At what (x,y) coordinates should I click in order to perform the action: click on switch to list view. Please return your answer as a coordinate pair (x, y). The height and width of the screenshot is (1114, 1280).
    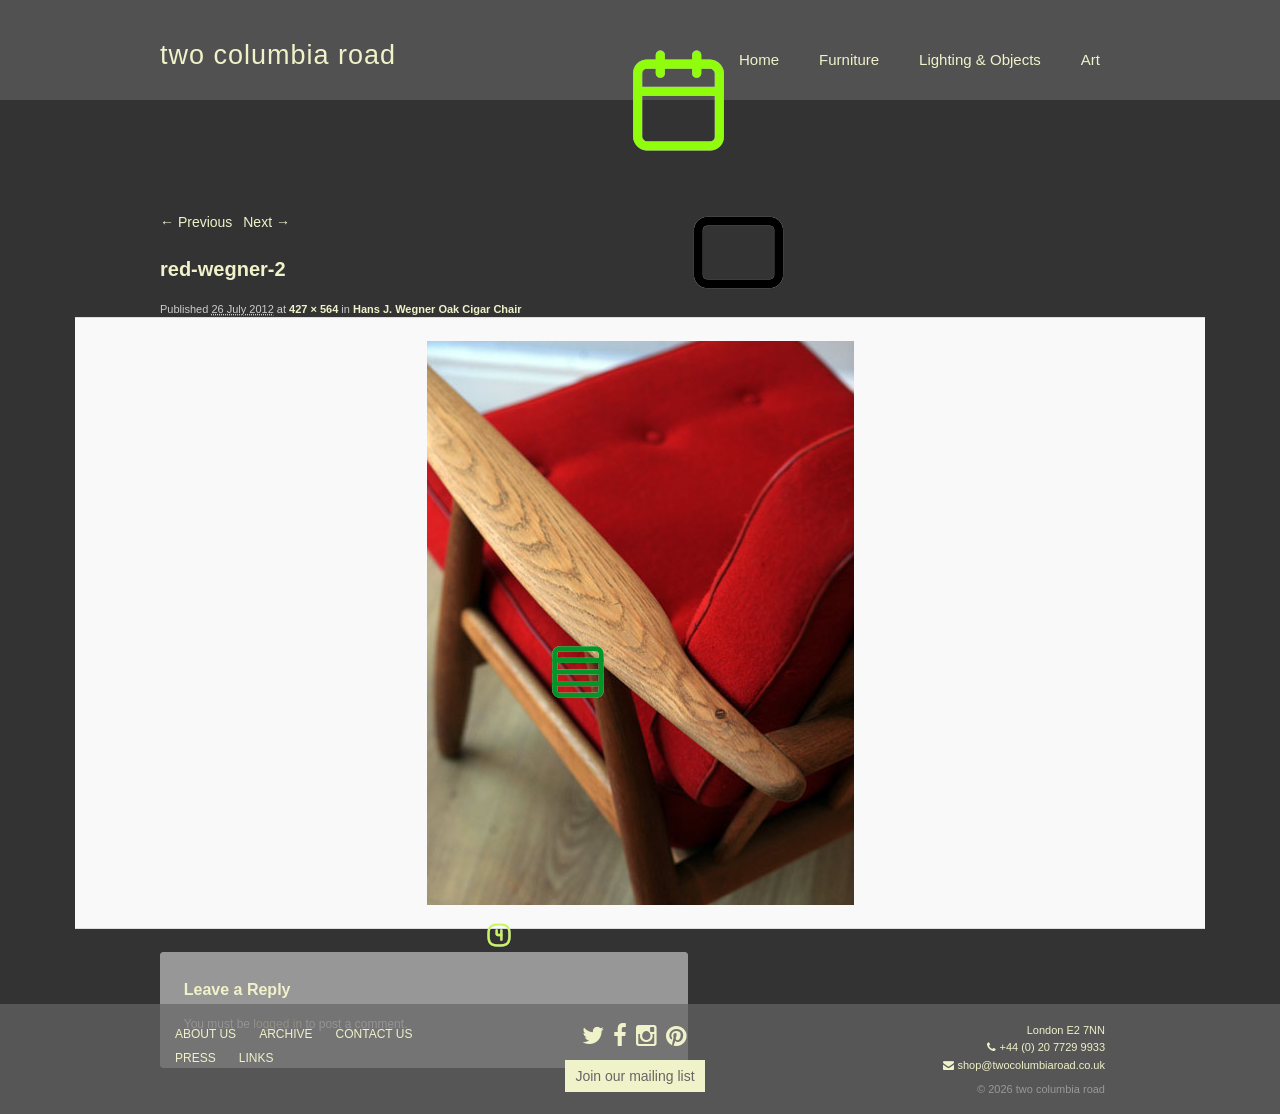
    Looking at the image, I should click on (578, 672).